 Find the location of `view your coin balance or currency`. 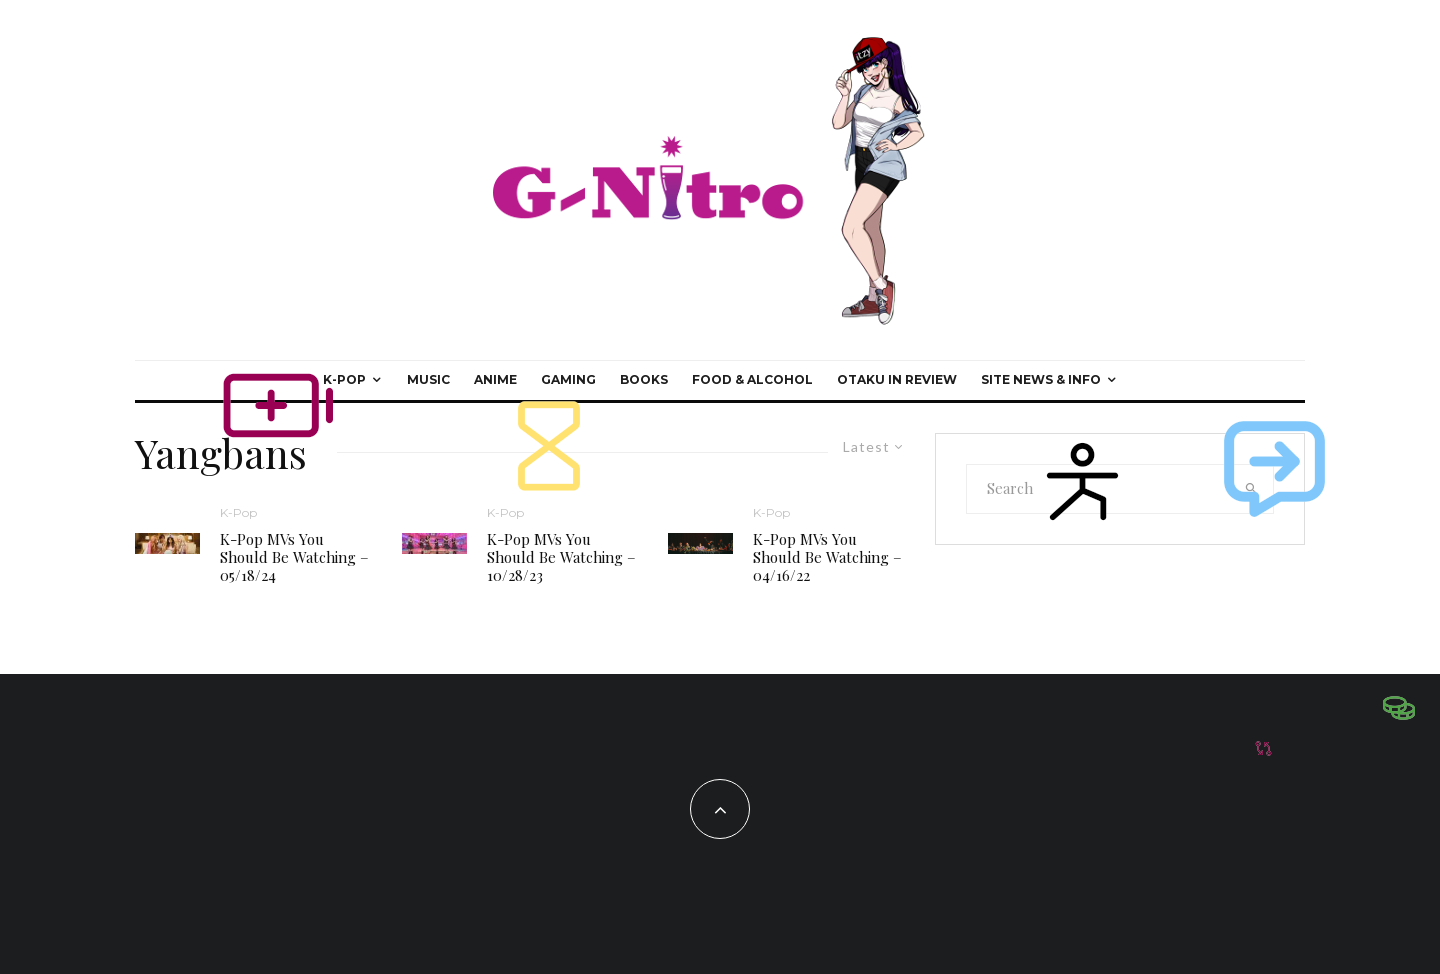

view your coin balance or currency is located at coordinates (1399, 708).